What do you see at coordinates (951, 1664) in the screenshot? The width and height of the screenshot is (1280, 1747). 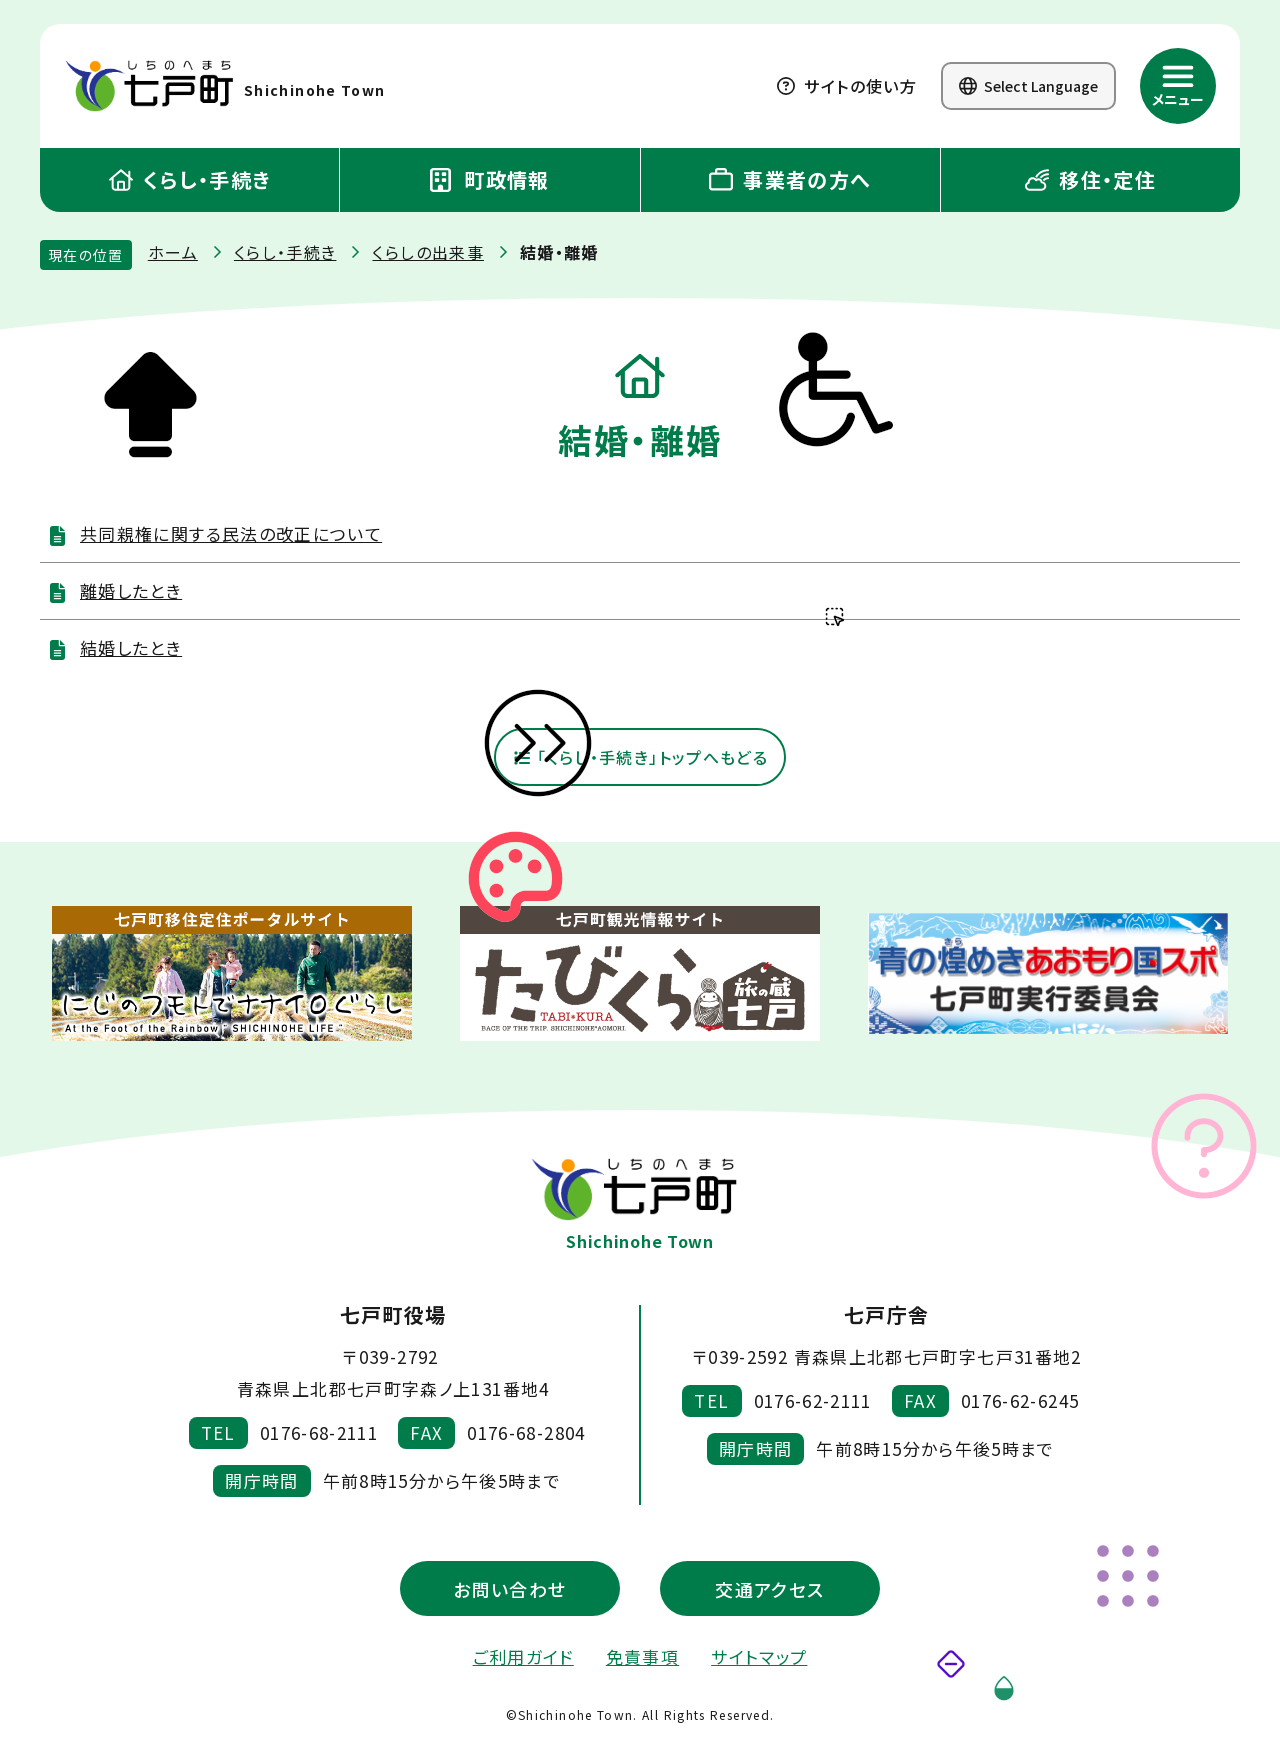 I see `remove an item from favorites or premium collection` at bounding box center [951, 1664].